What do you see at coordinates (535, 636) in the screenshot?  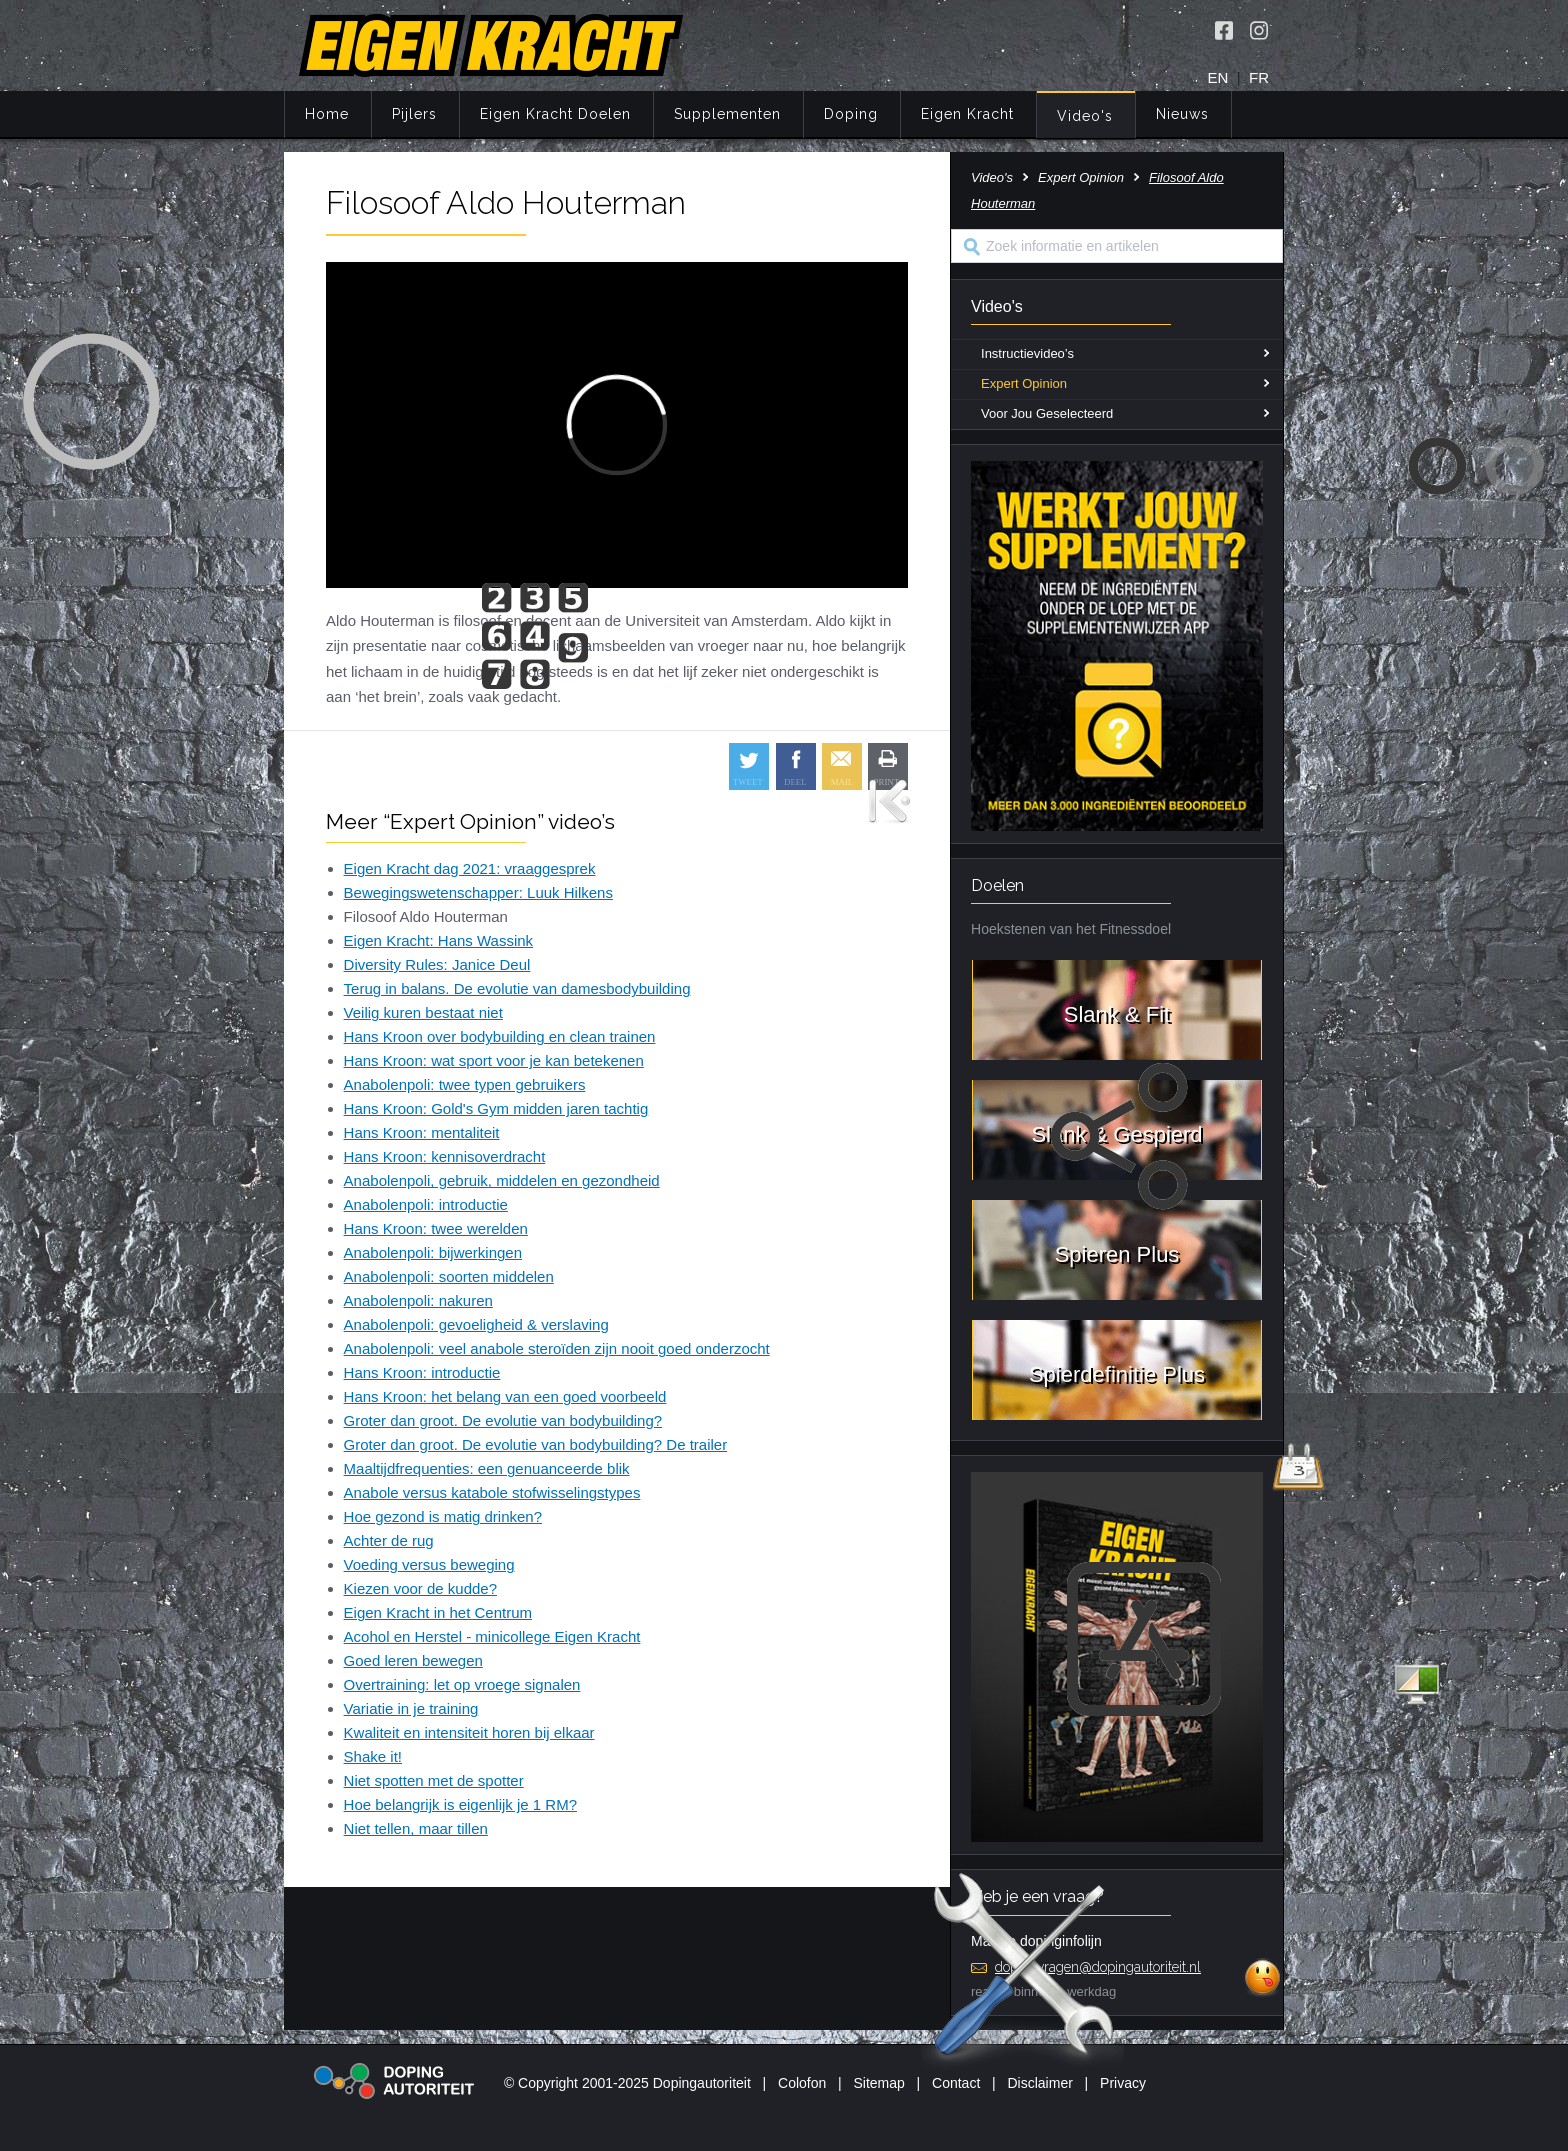 I see `launch taquin sliding puzzle game` at bounding box center [535, 636].